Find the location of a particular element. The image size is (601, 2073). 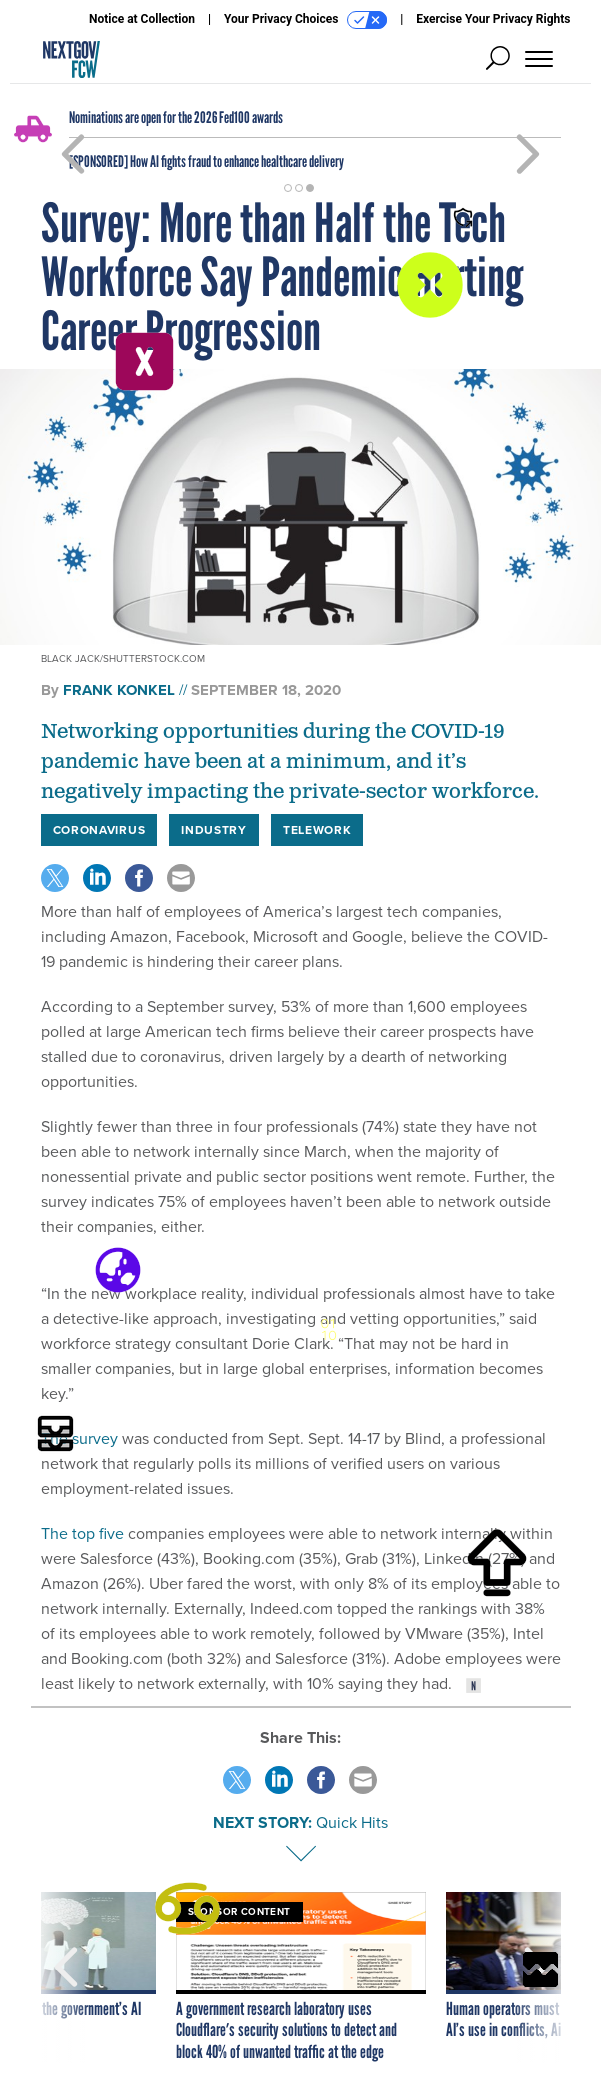

view or access binary/code data is located at coordinates (328, 1329).